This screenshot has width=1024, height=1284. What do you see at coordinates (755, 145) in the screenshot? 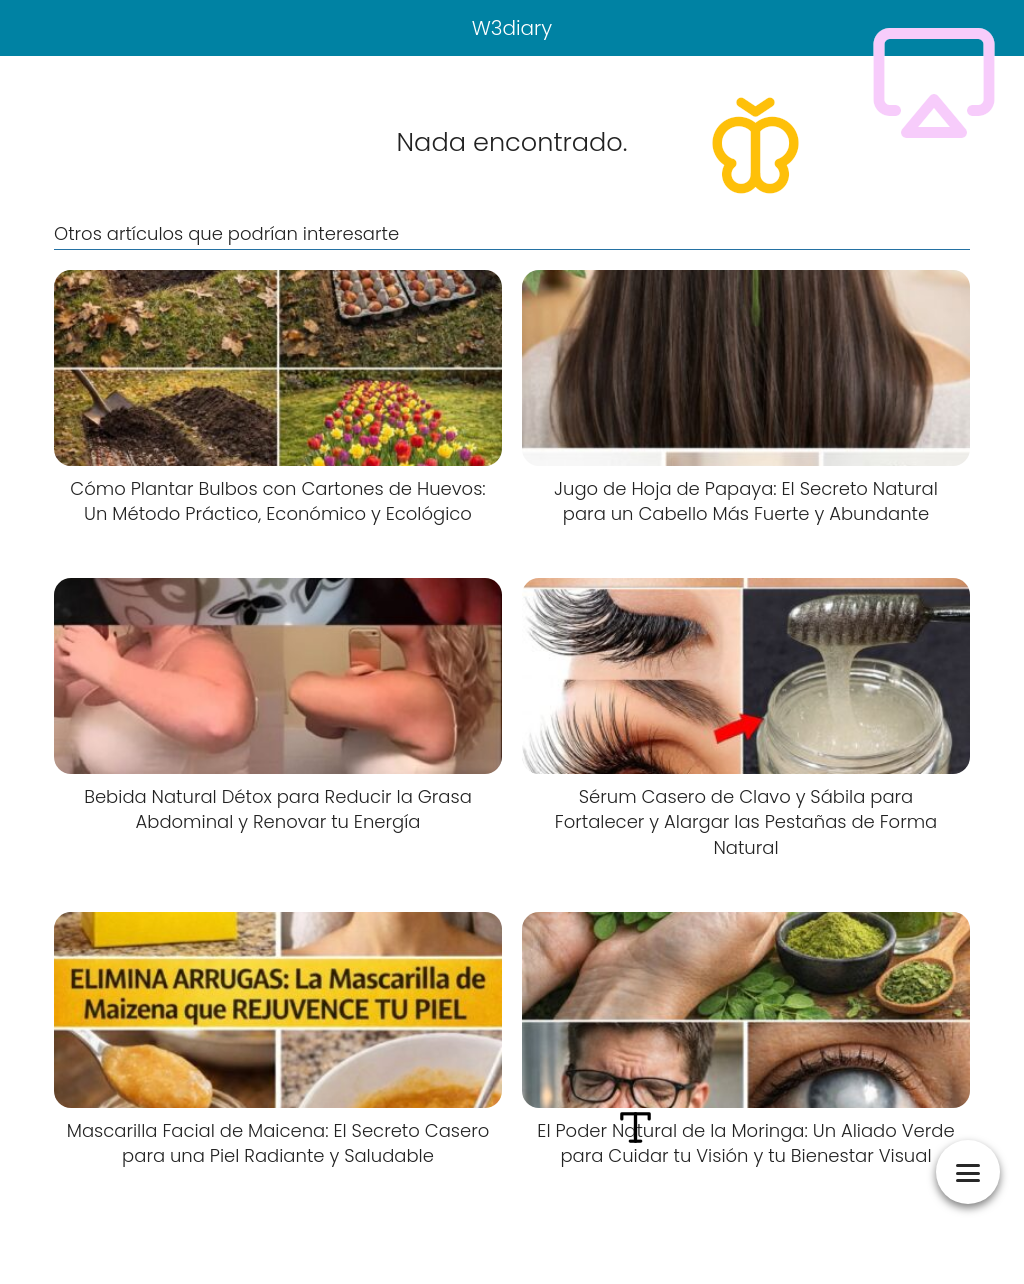
I see `access nature or wildlife content` at bounding box center [755, 145].